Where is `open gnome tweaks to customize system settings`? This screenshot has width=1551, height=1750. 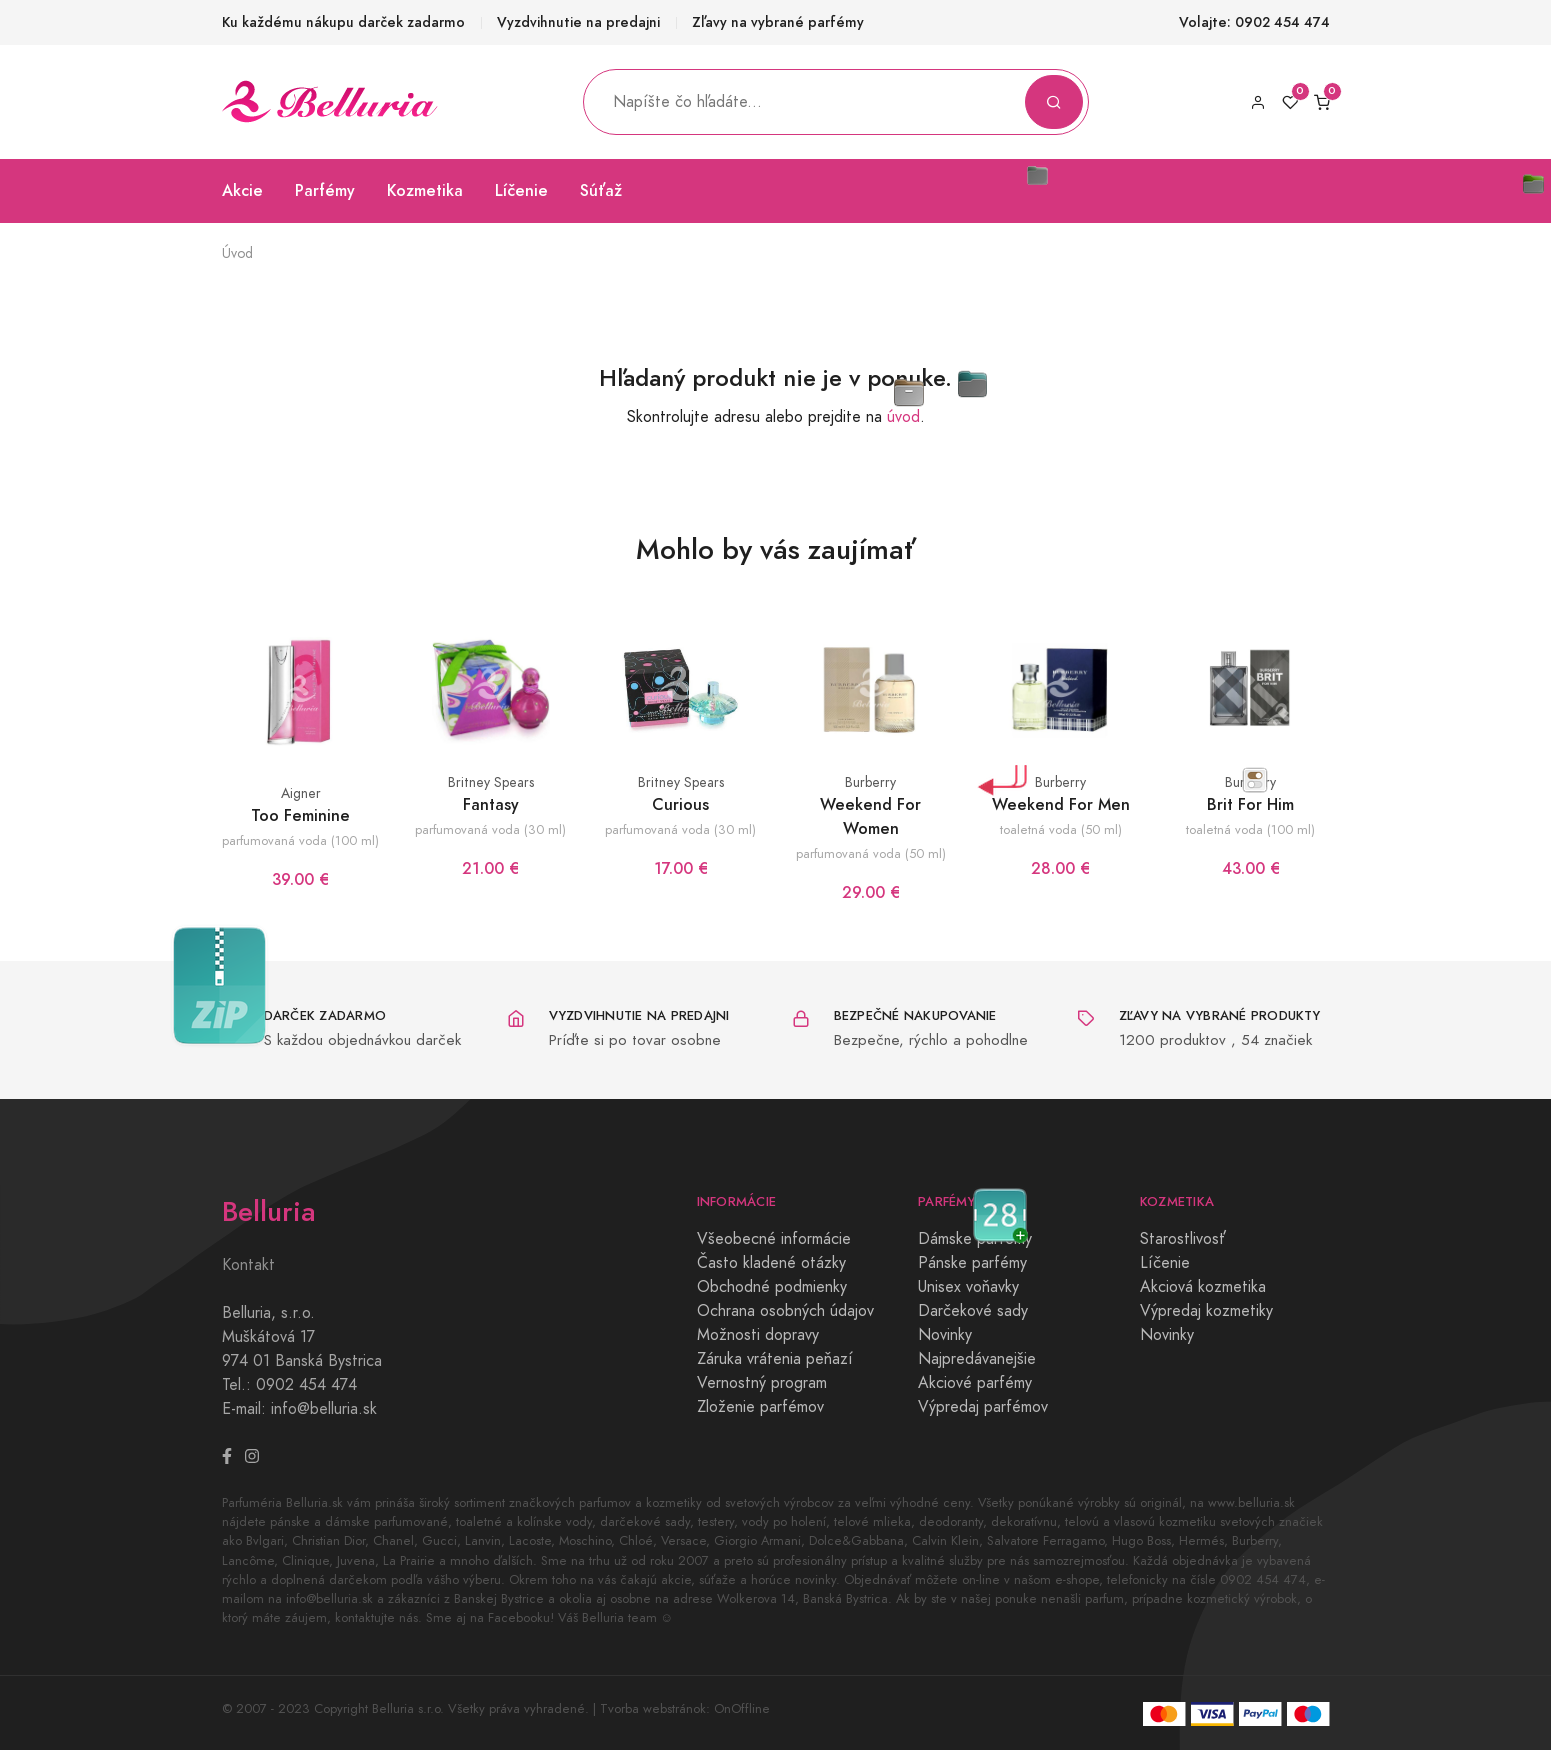 open gnome tweaks to customize system settings is located at coordinates (1255, 780).